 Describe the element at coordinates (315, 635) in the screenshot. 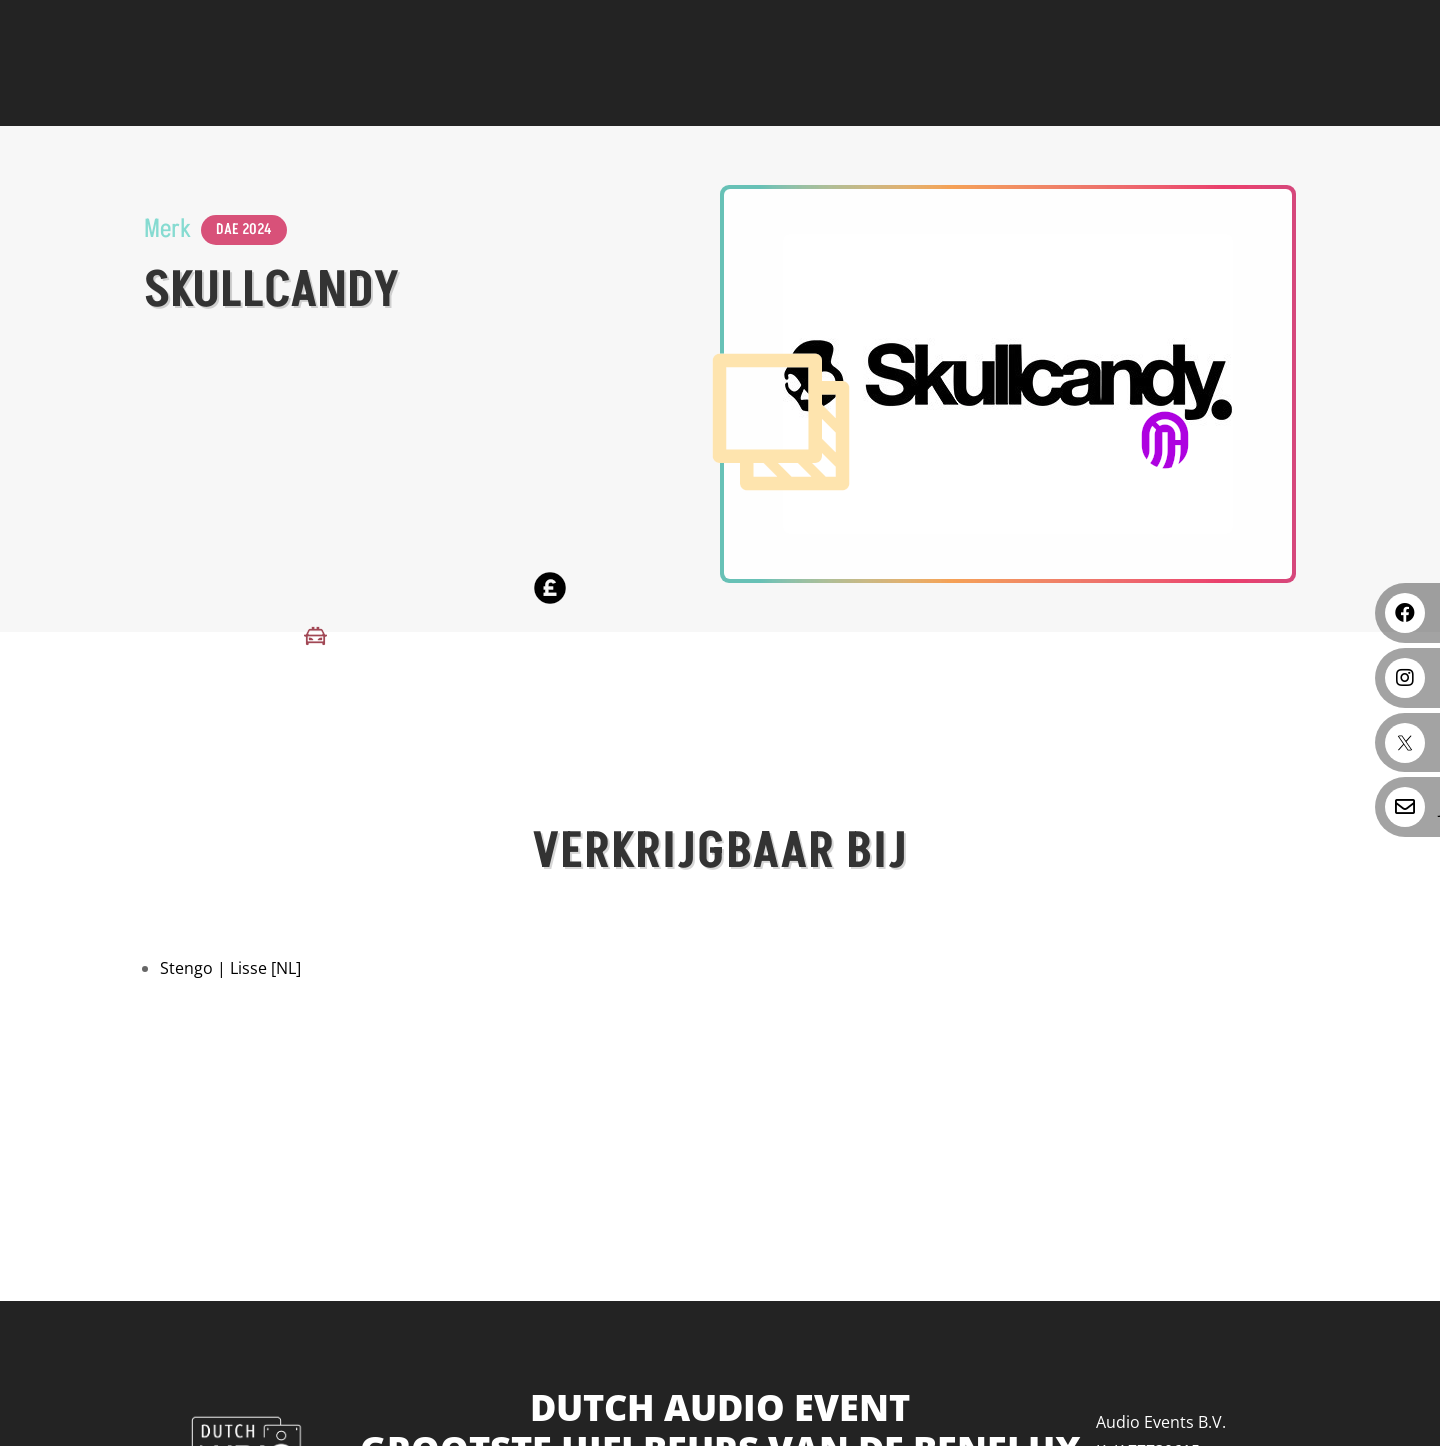

I see `locate nearby police stations` at that location.